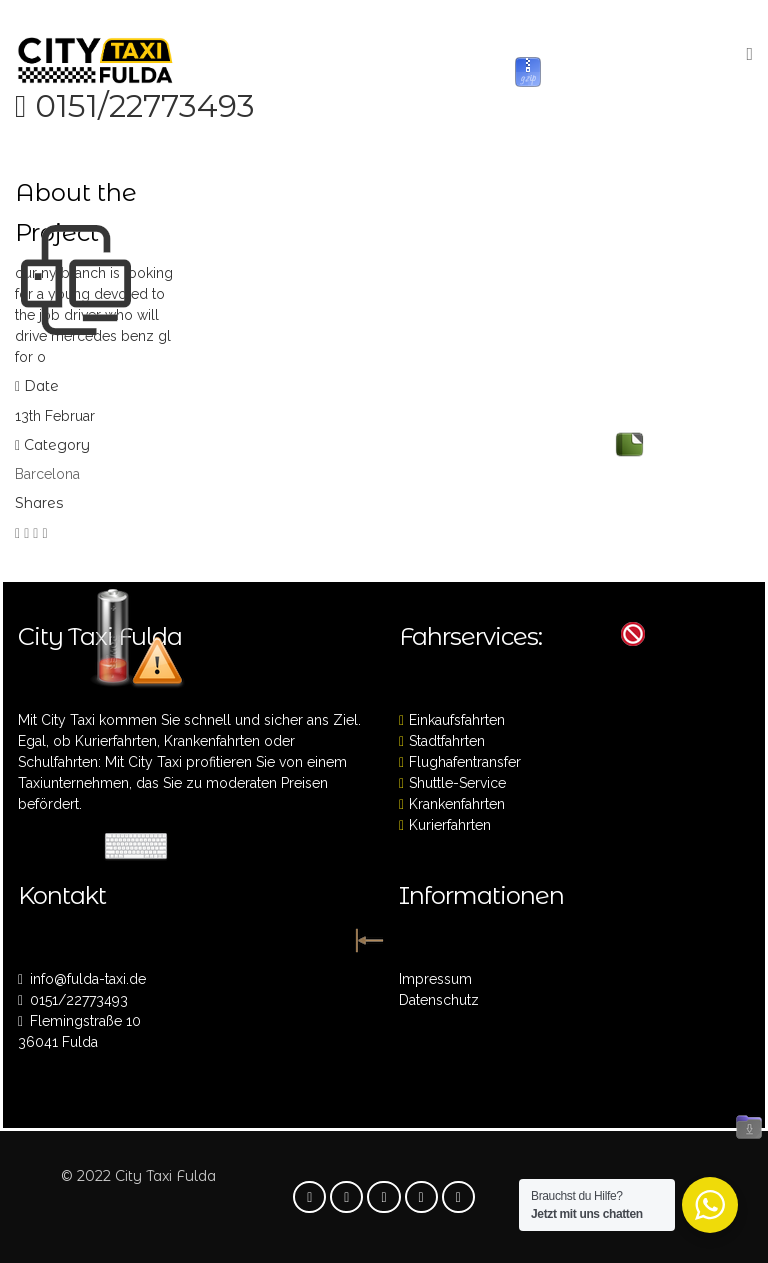 This screenshot has width=768, height=1263. I want to click on manage connected devices and peripherals, so click(76, 280).